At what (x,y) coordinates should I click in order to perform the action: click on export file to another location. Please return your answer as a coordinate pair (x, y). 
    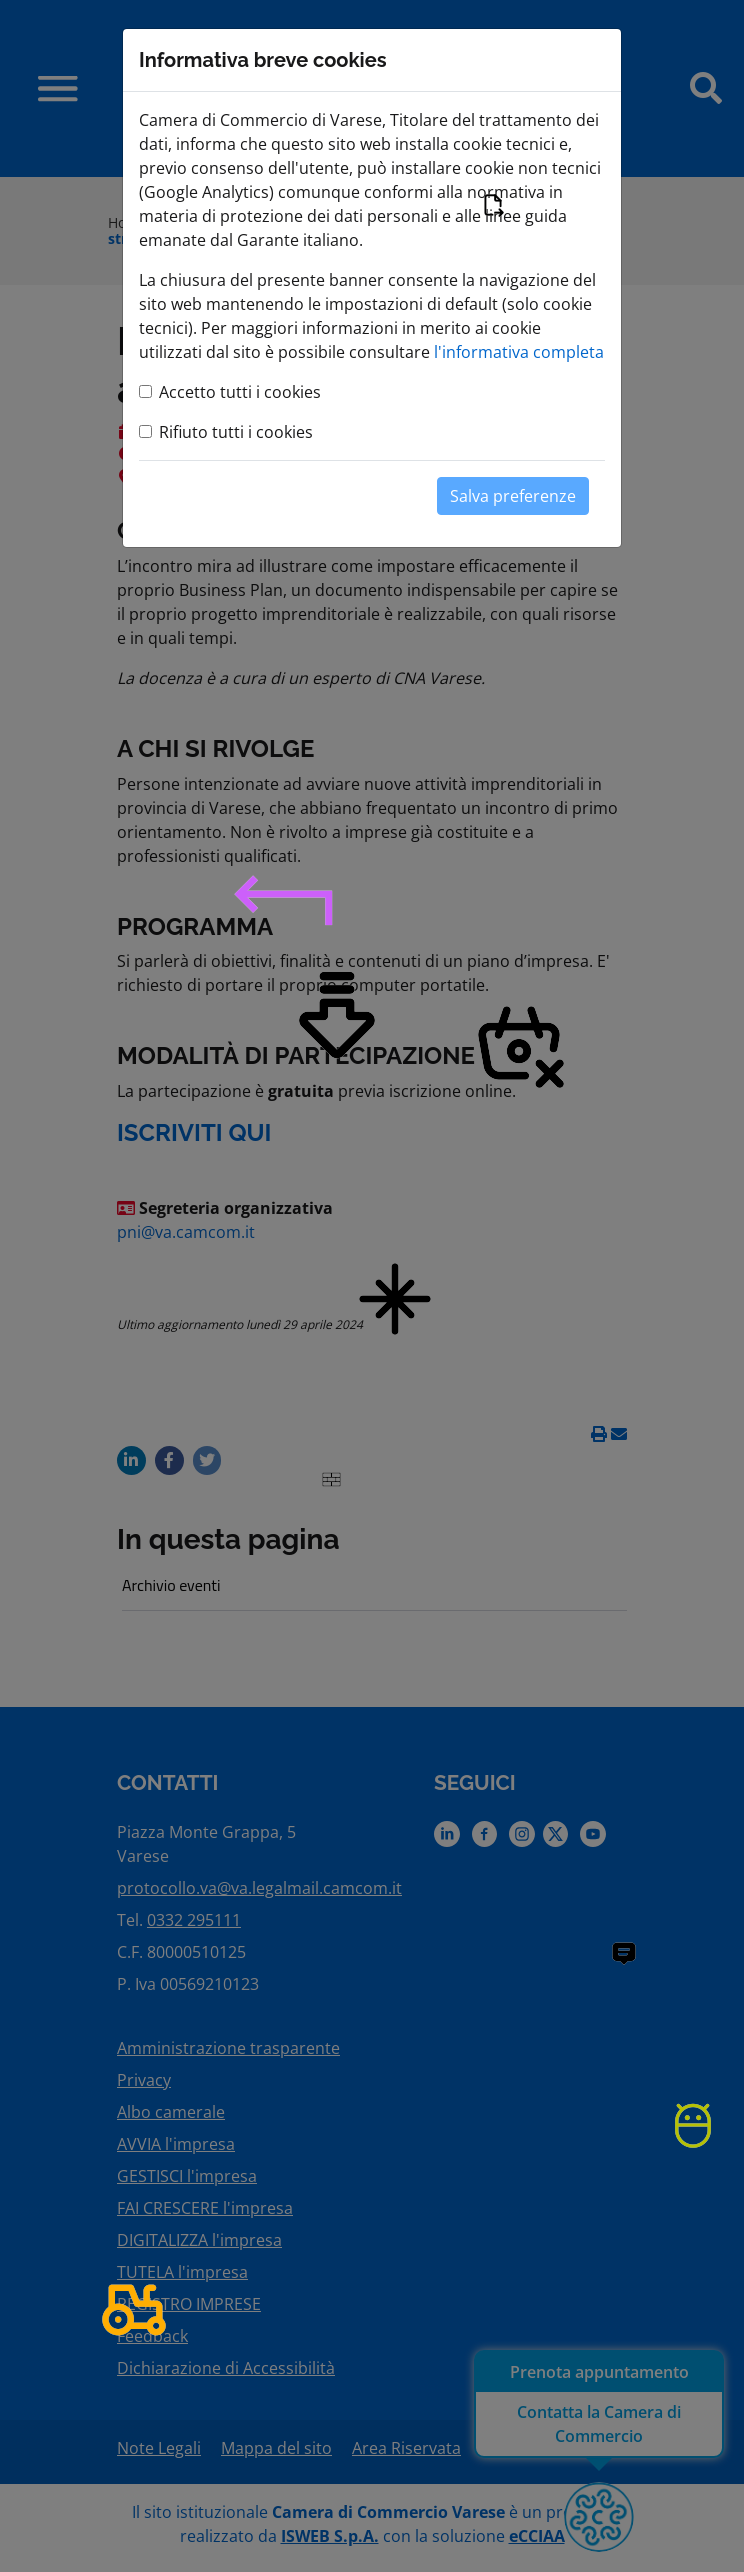
    Looking at the image, I should click on (493, 205).